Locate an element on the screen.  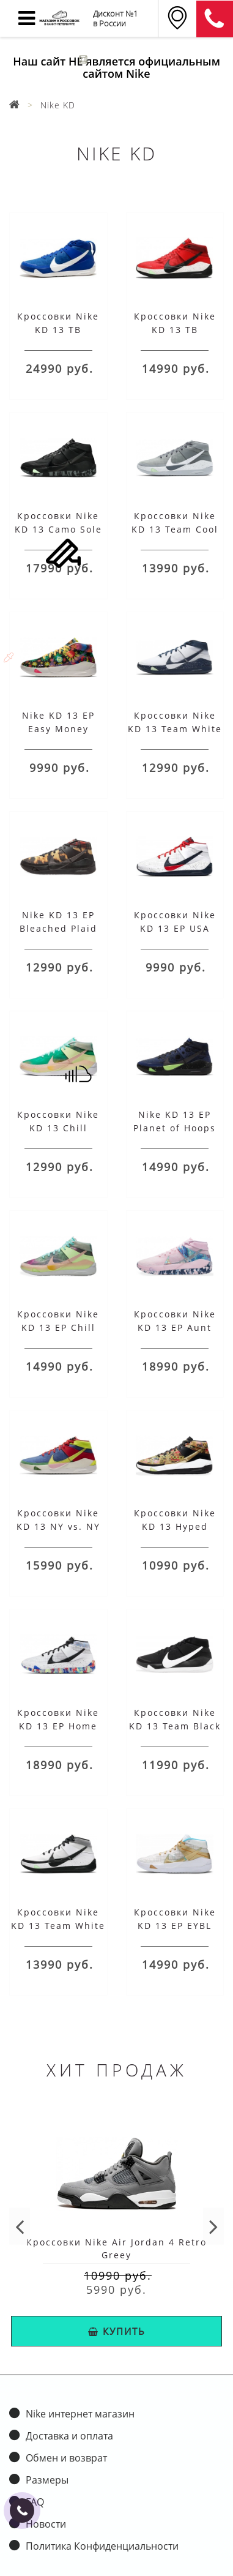
access security camera settings is located at coordinates (63, 555).